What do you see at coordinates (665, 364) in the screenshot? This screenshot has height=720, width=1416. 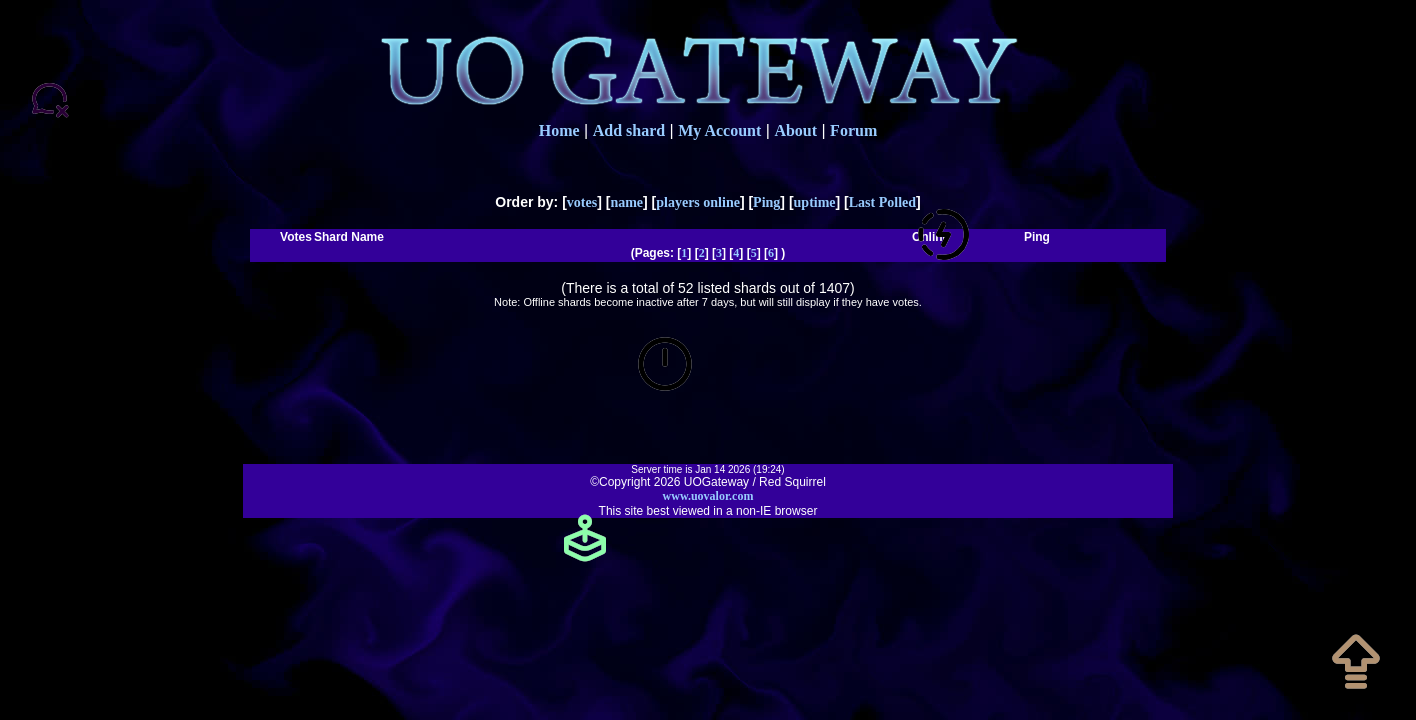 I see `view current time or check the clock` at bounding box center [665, 364].